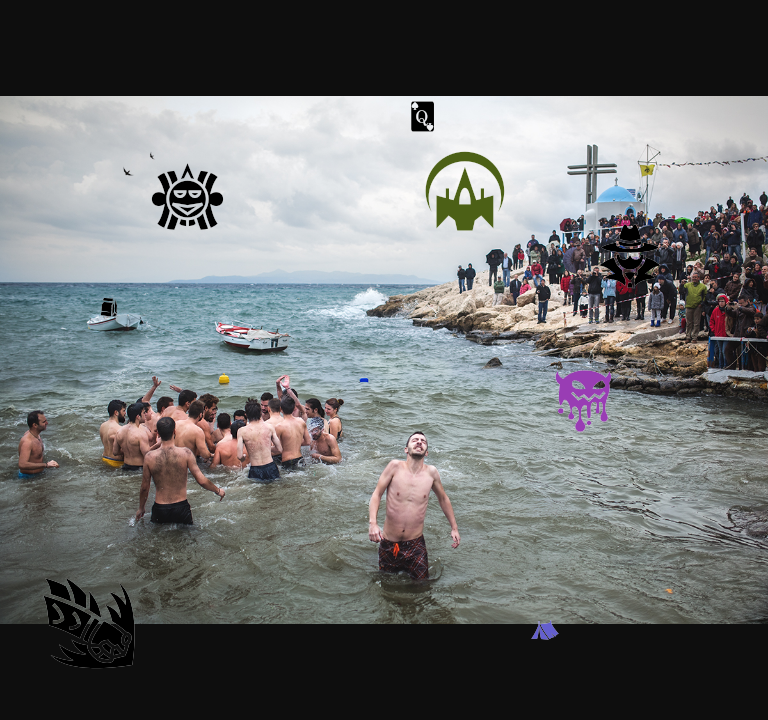 This screenshot has height=720, width=768. What do you see at coordinates (109, 305) in the screenshot?
I see `view your takeout or delivery order` at bounding box center [109, 305].